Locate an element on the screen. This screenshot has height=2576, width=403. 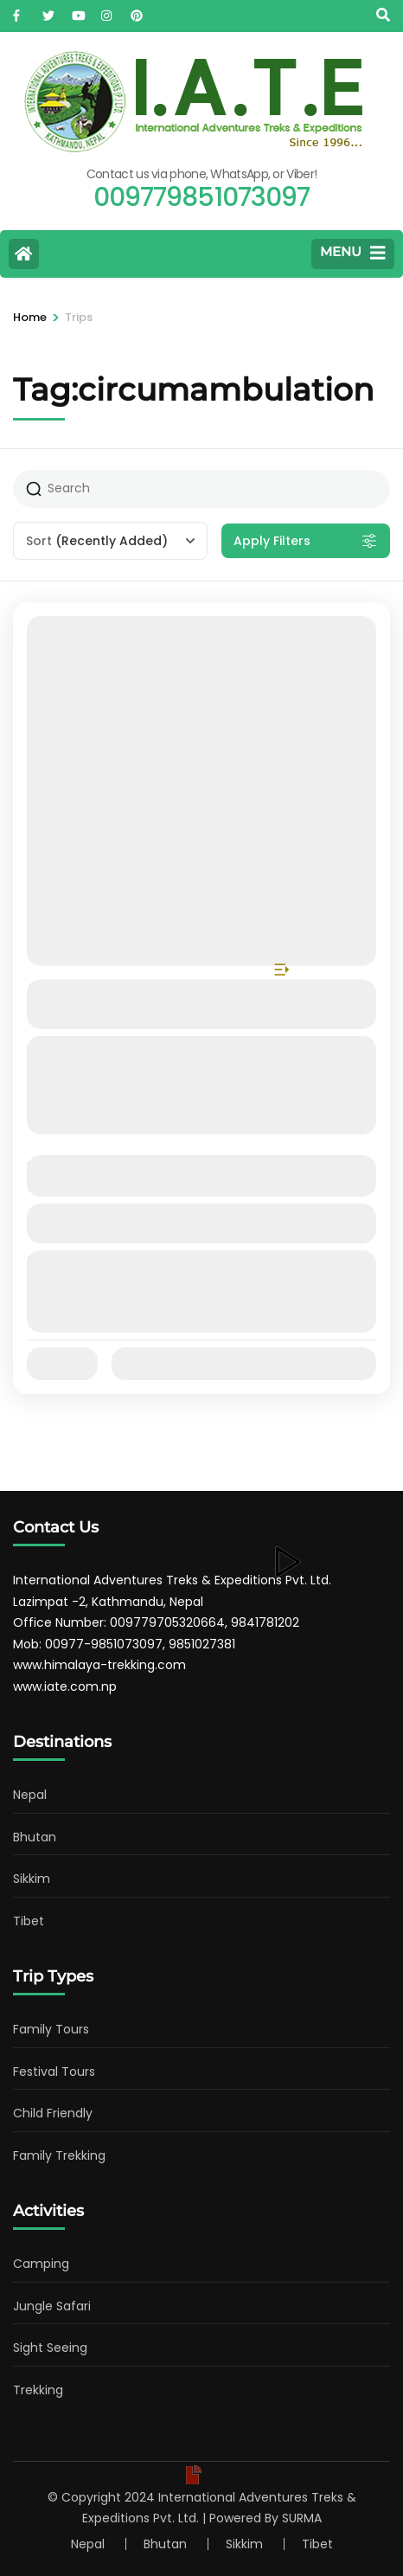
enable mobile hotspot is located at coordinates (193, 2475).